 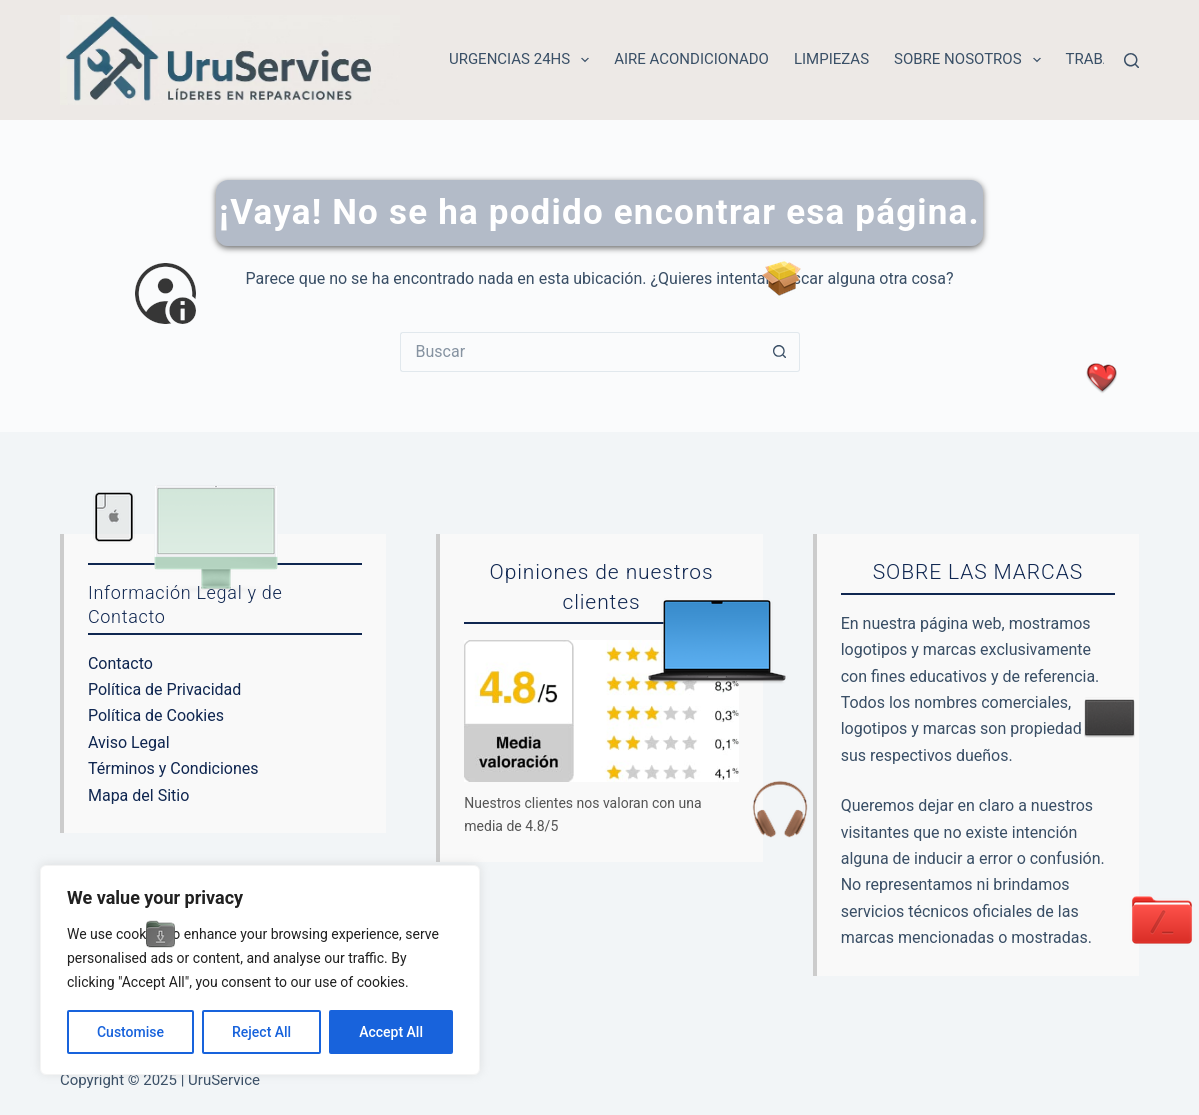 I want to click on connect bluetooth headphones, so click(x=780, y=810).